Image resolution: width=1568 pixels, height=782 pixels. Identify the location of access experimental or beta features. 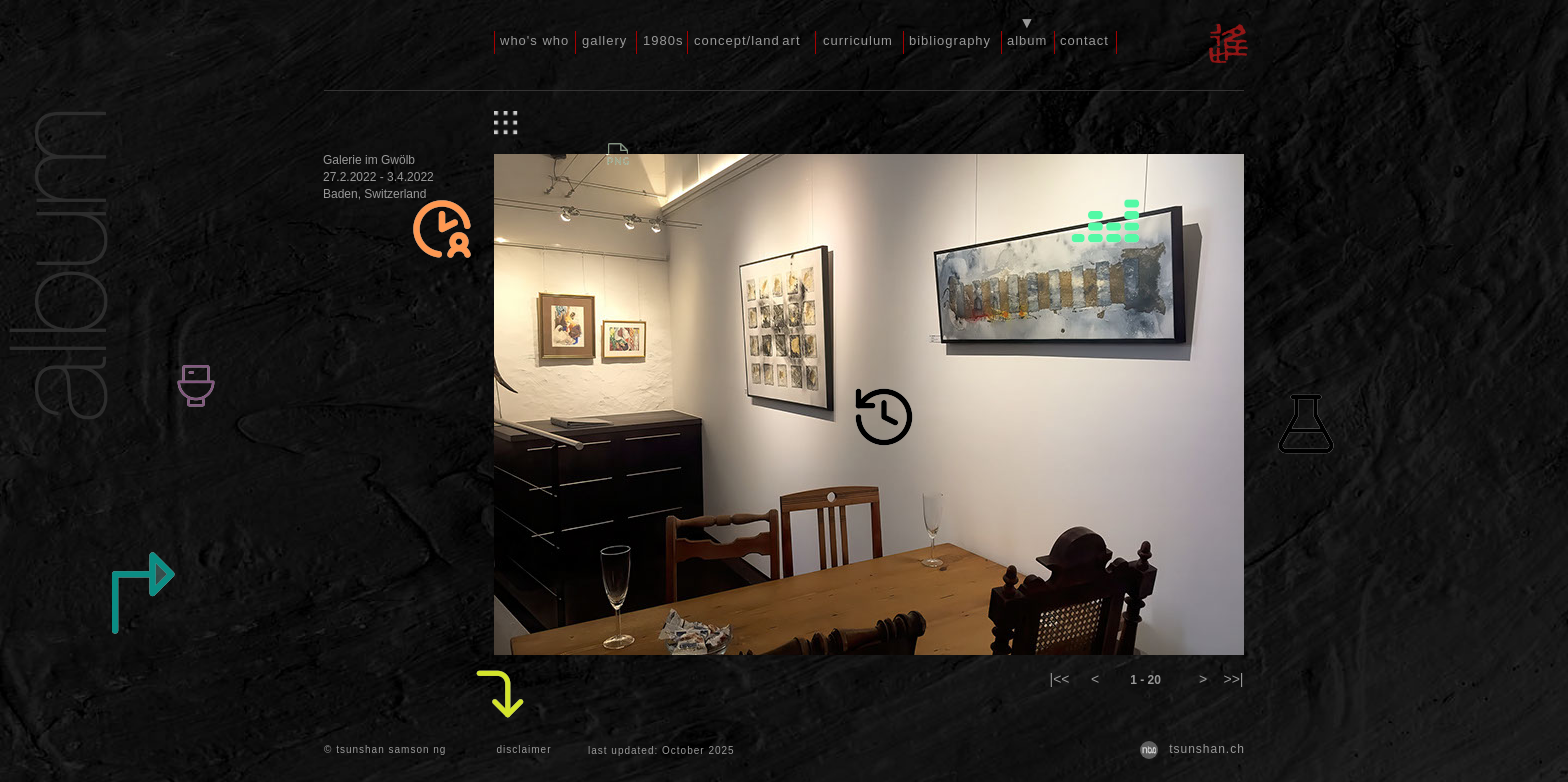
(1306, 424).